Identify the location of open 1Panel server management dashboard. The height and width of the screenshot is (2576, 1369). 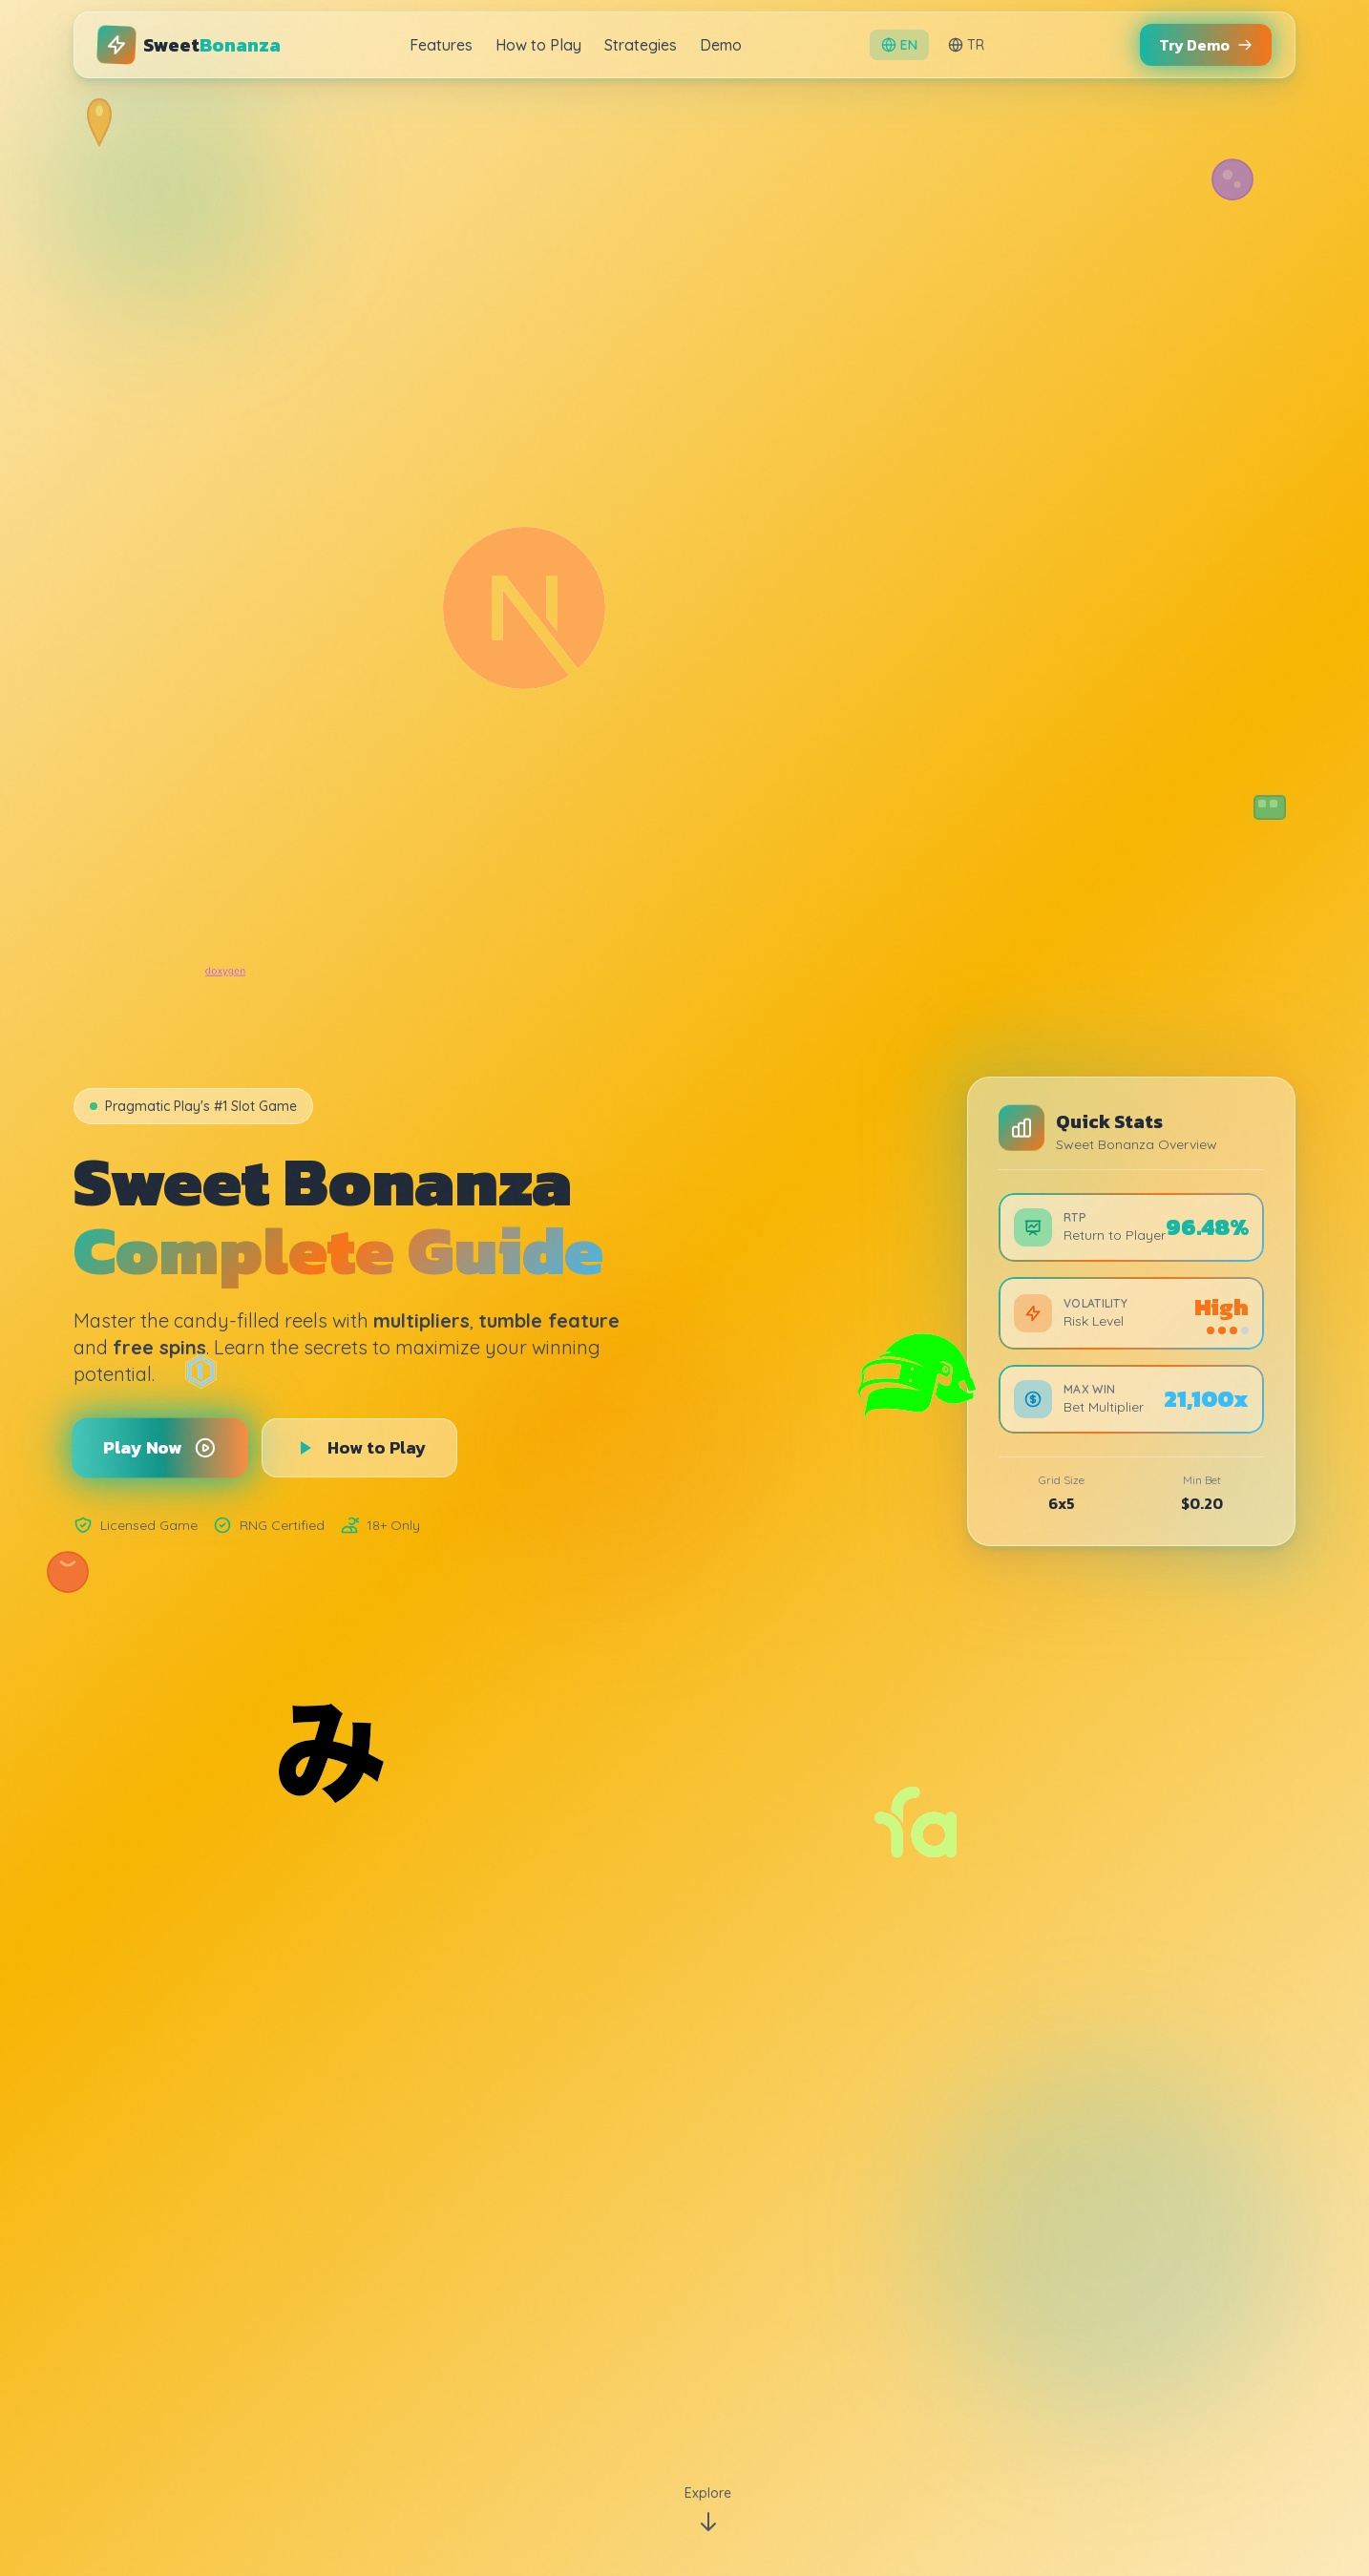
(200, 1371).